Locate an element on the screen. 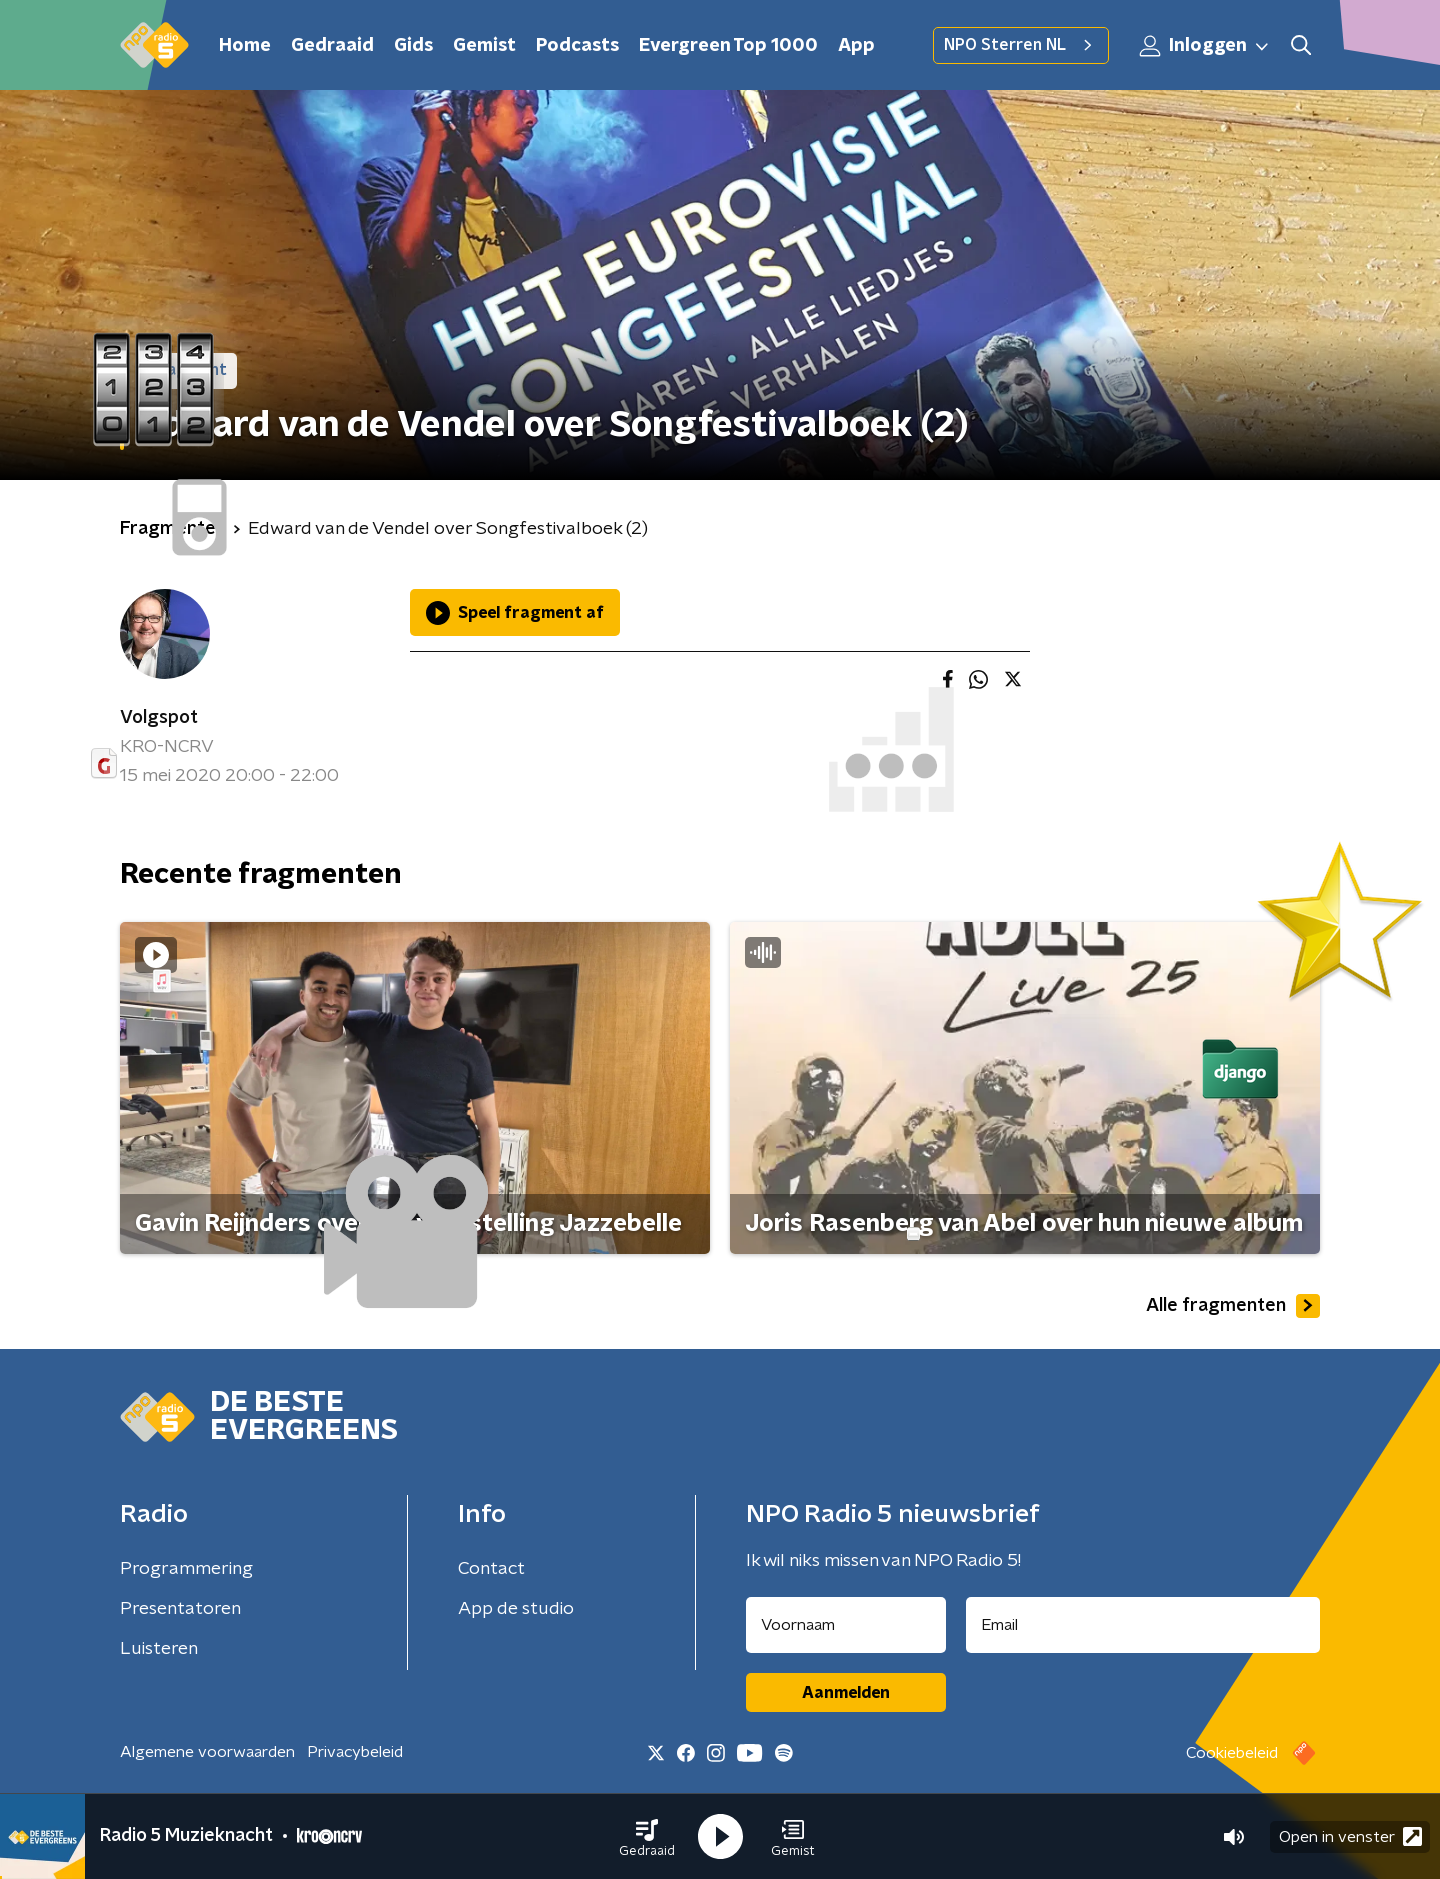 This screenshot has height=1879, width=1440. access video camera or recording features is located at coordinates (411, 1231).